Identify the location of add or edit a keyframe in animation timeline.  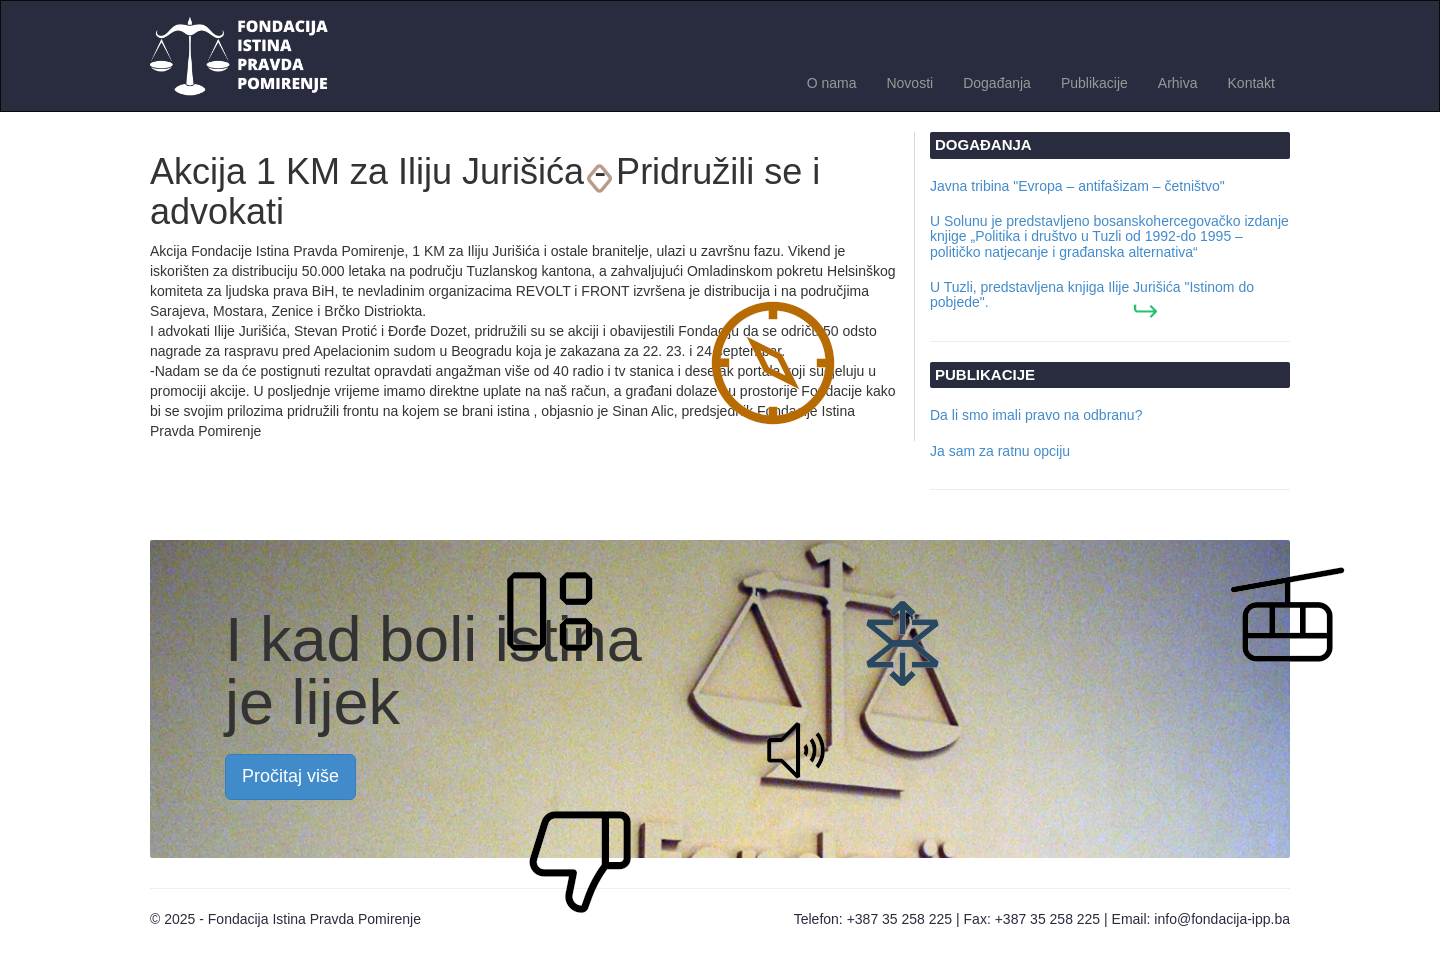
(599, 178).